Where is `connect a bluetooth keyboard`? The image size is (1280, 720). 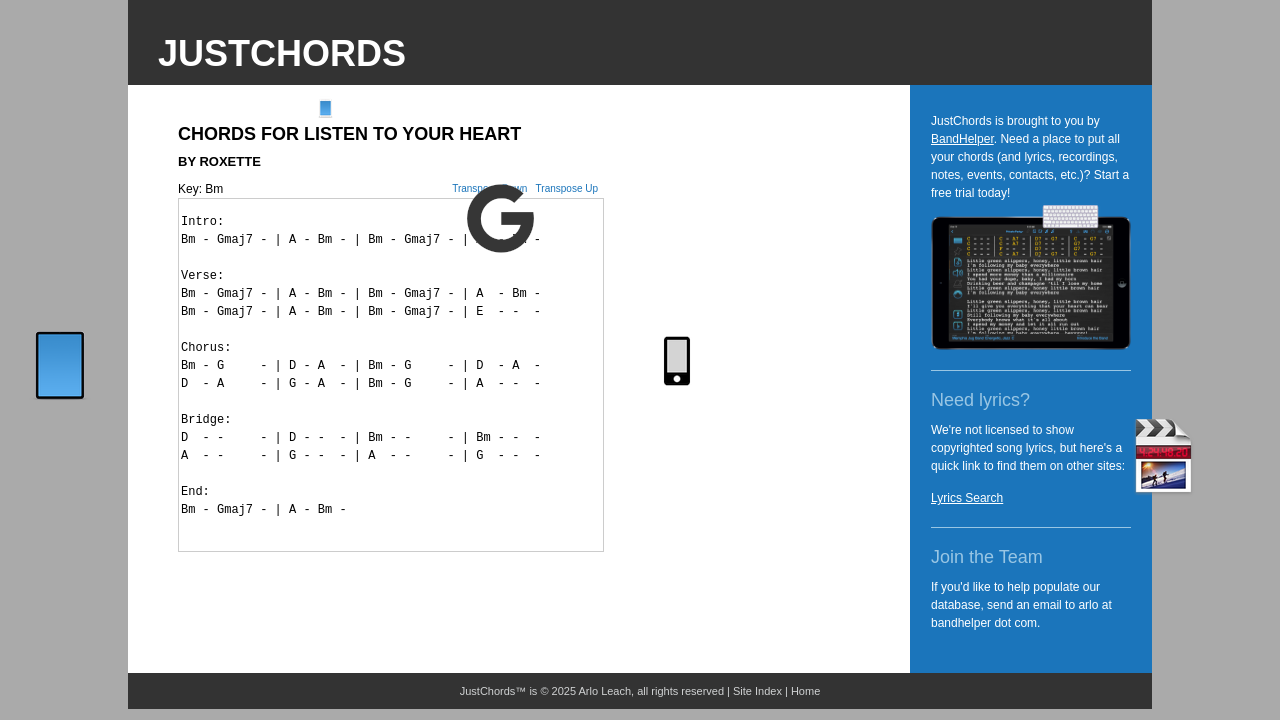 connect a bluetooth keyboard is located at coordinates (1070, 216).